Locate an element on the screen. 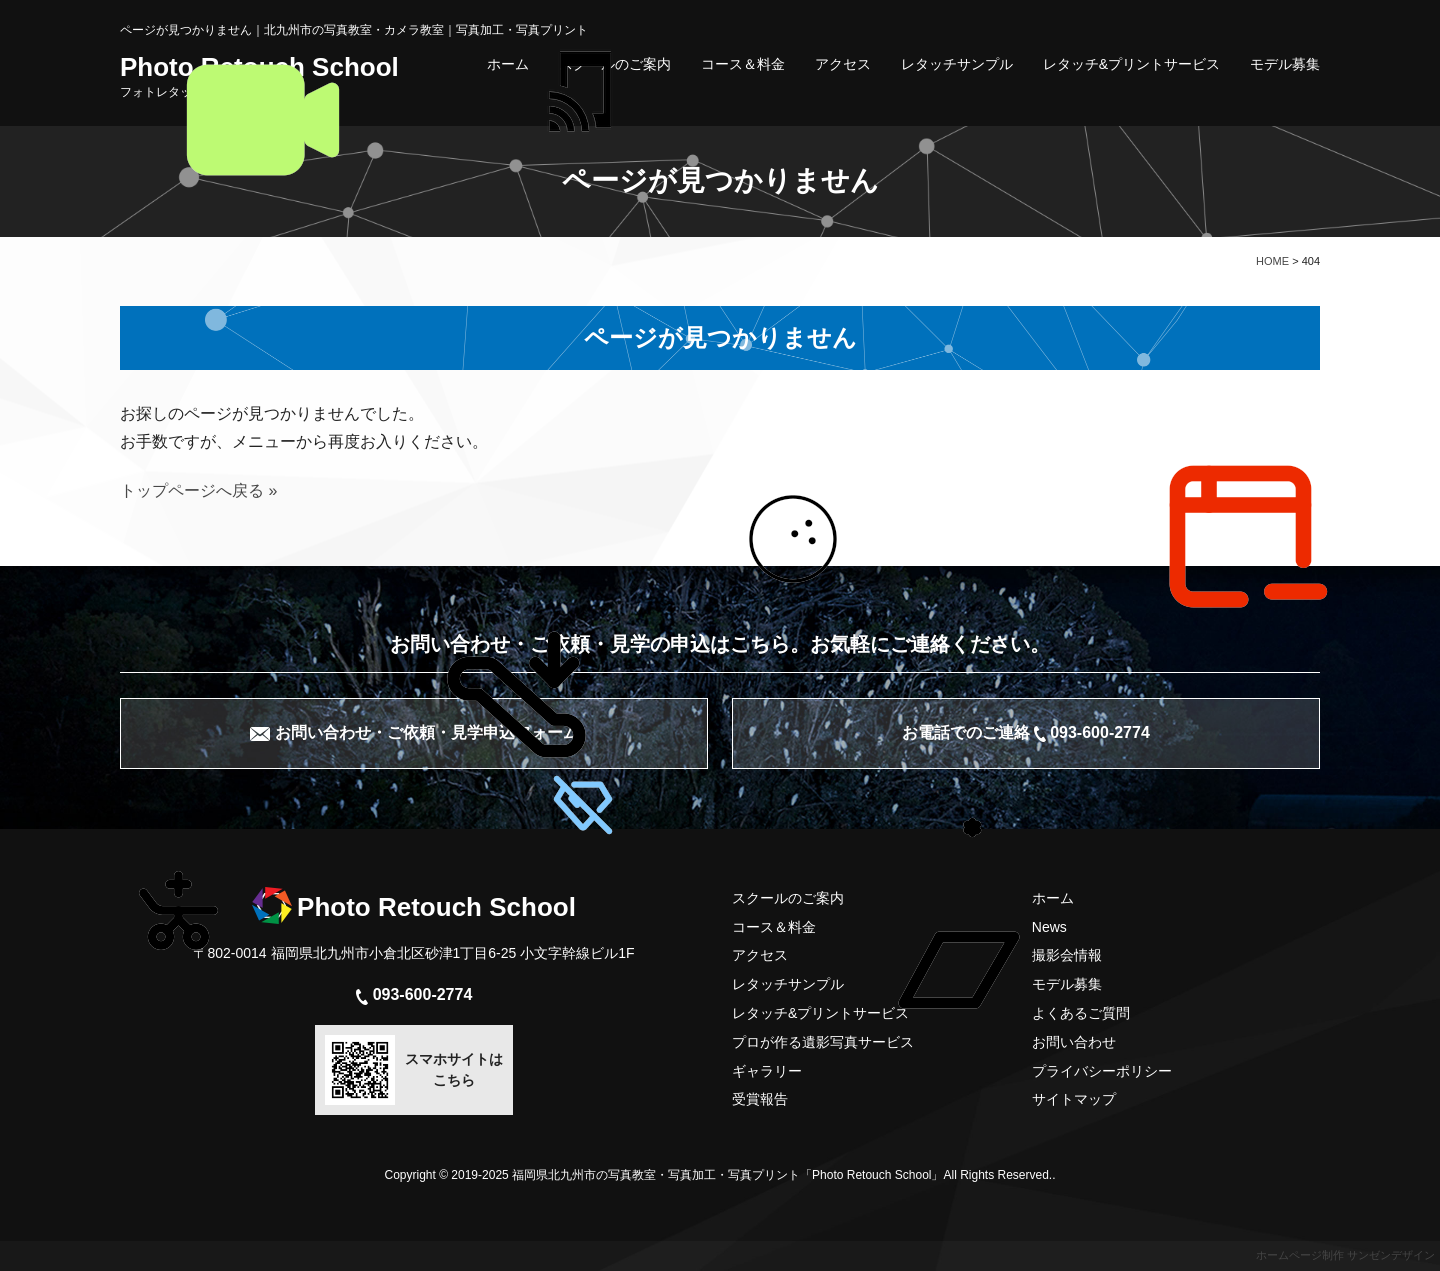  access bowling or sports games is located at coordinates (793, 539).